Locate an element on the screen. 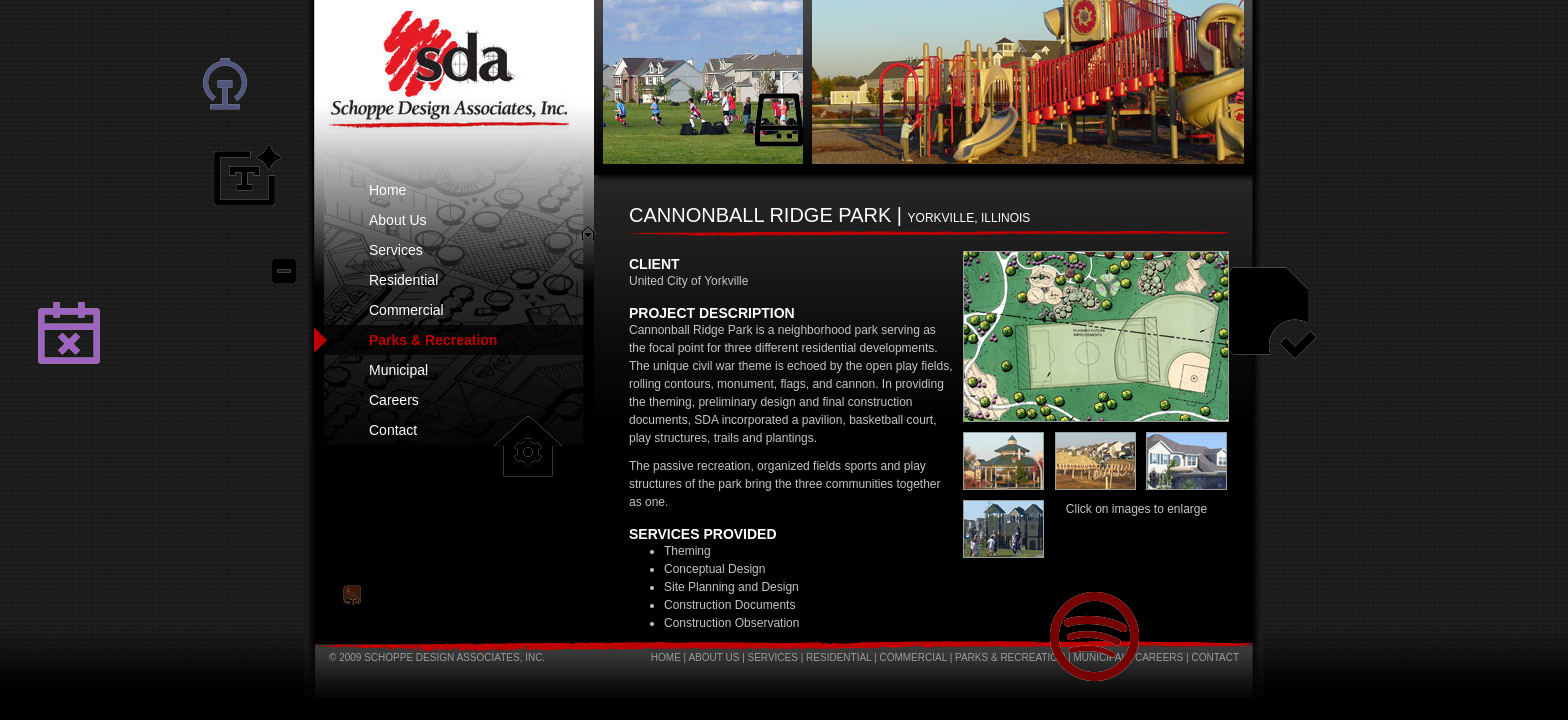  file successfully uploaded or verified is located at coordinates (1269, 311).